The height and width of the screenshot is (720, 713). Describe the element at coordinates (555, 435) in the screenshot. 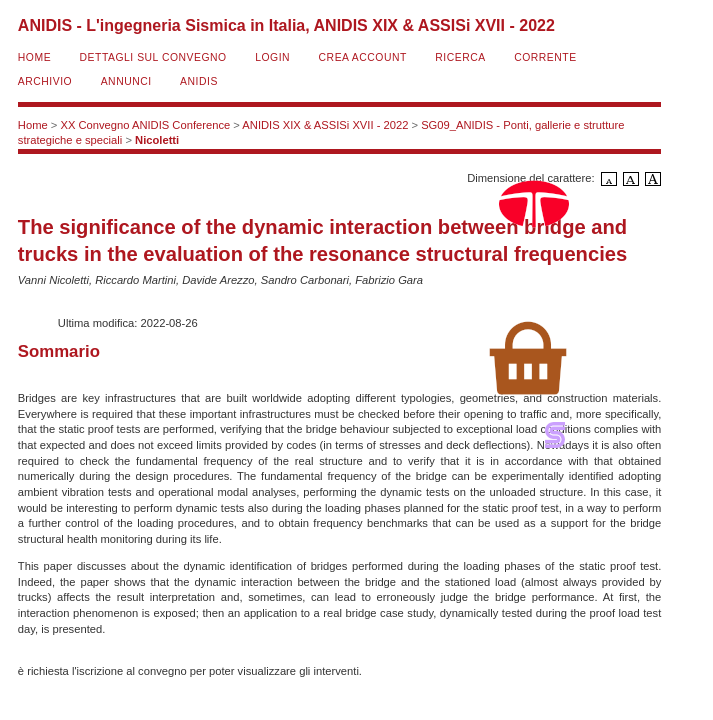

I see `sega brand logo` at that location.